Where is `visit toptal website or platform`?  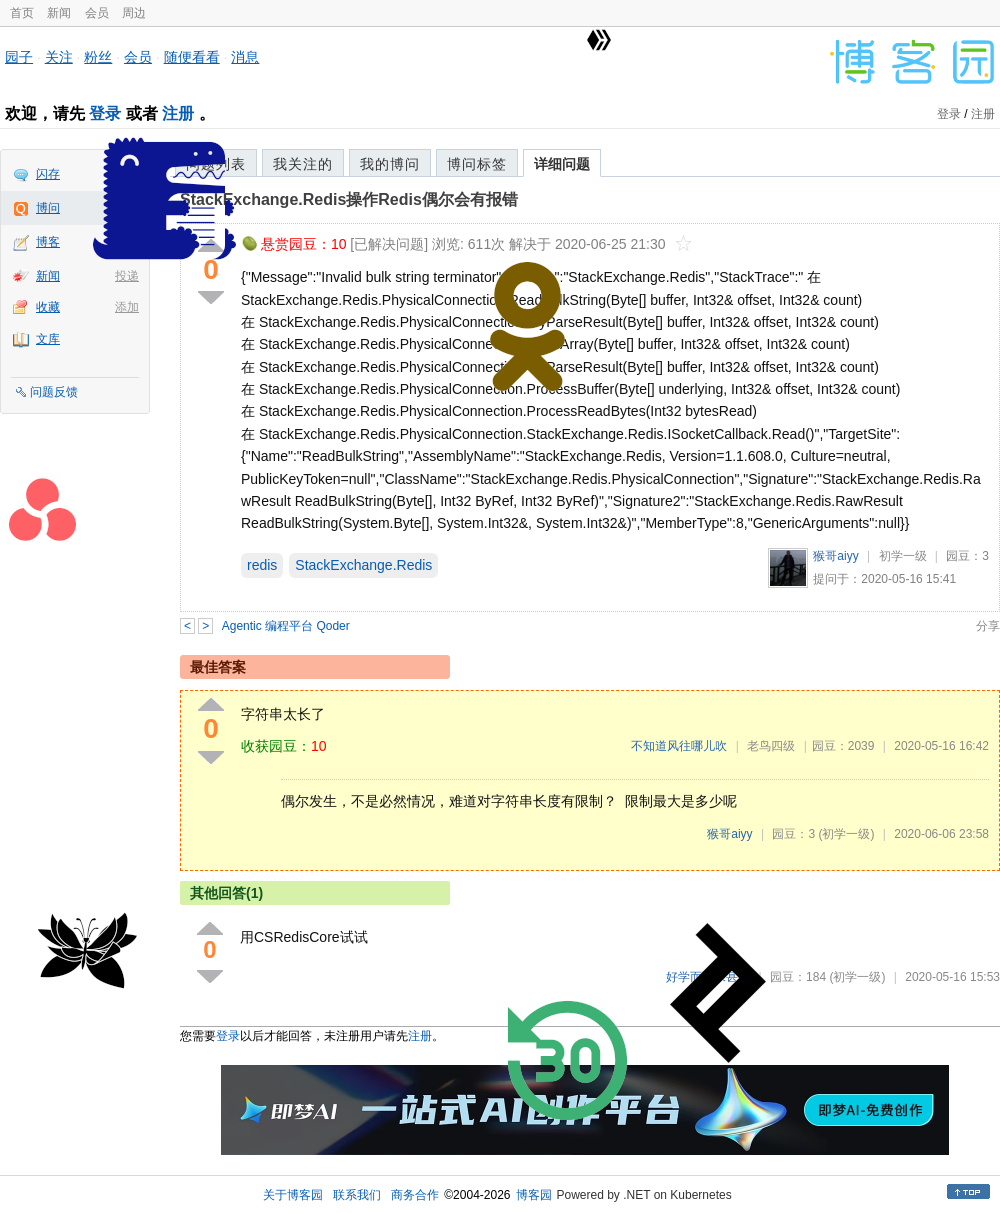 visit toptal website or platform is located at coordinates (718, 993).